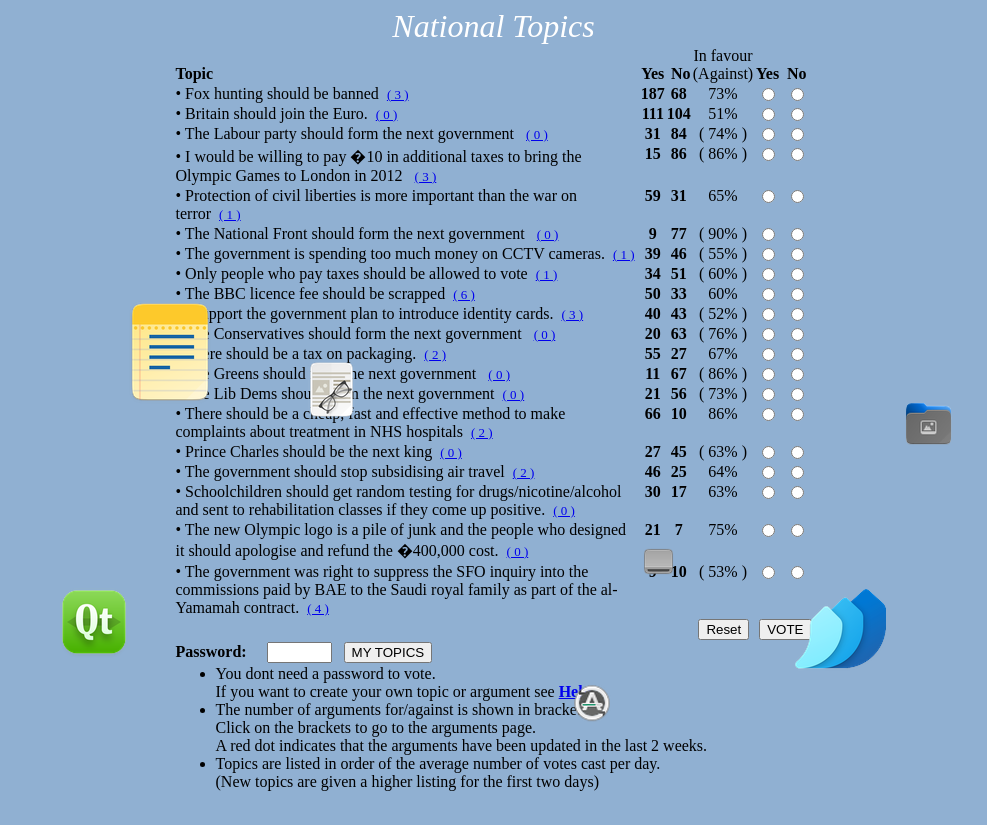  What do you see at coordinates (928, 423) in the screenshot?
I see `open the pictures folder` at bounding box center [928, 423].